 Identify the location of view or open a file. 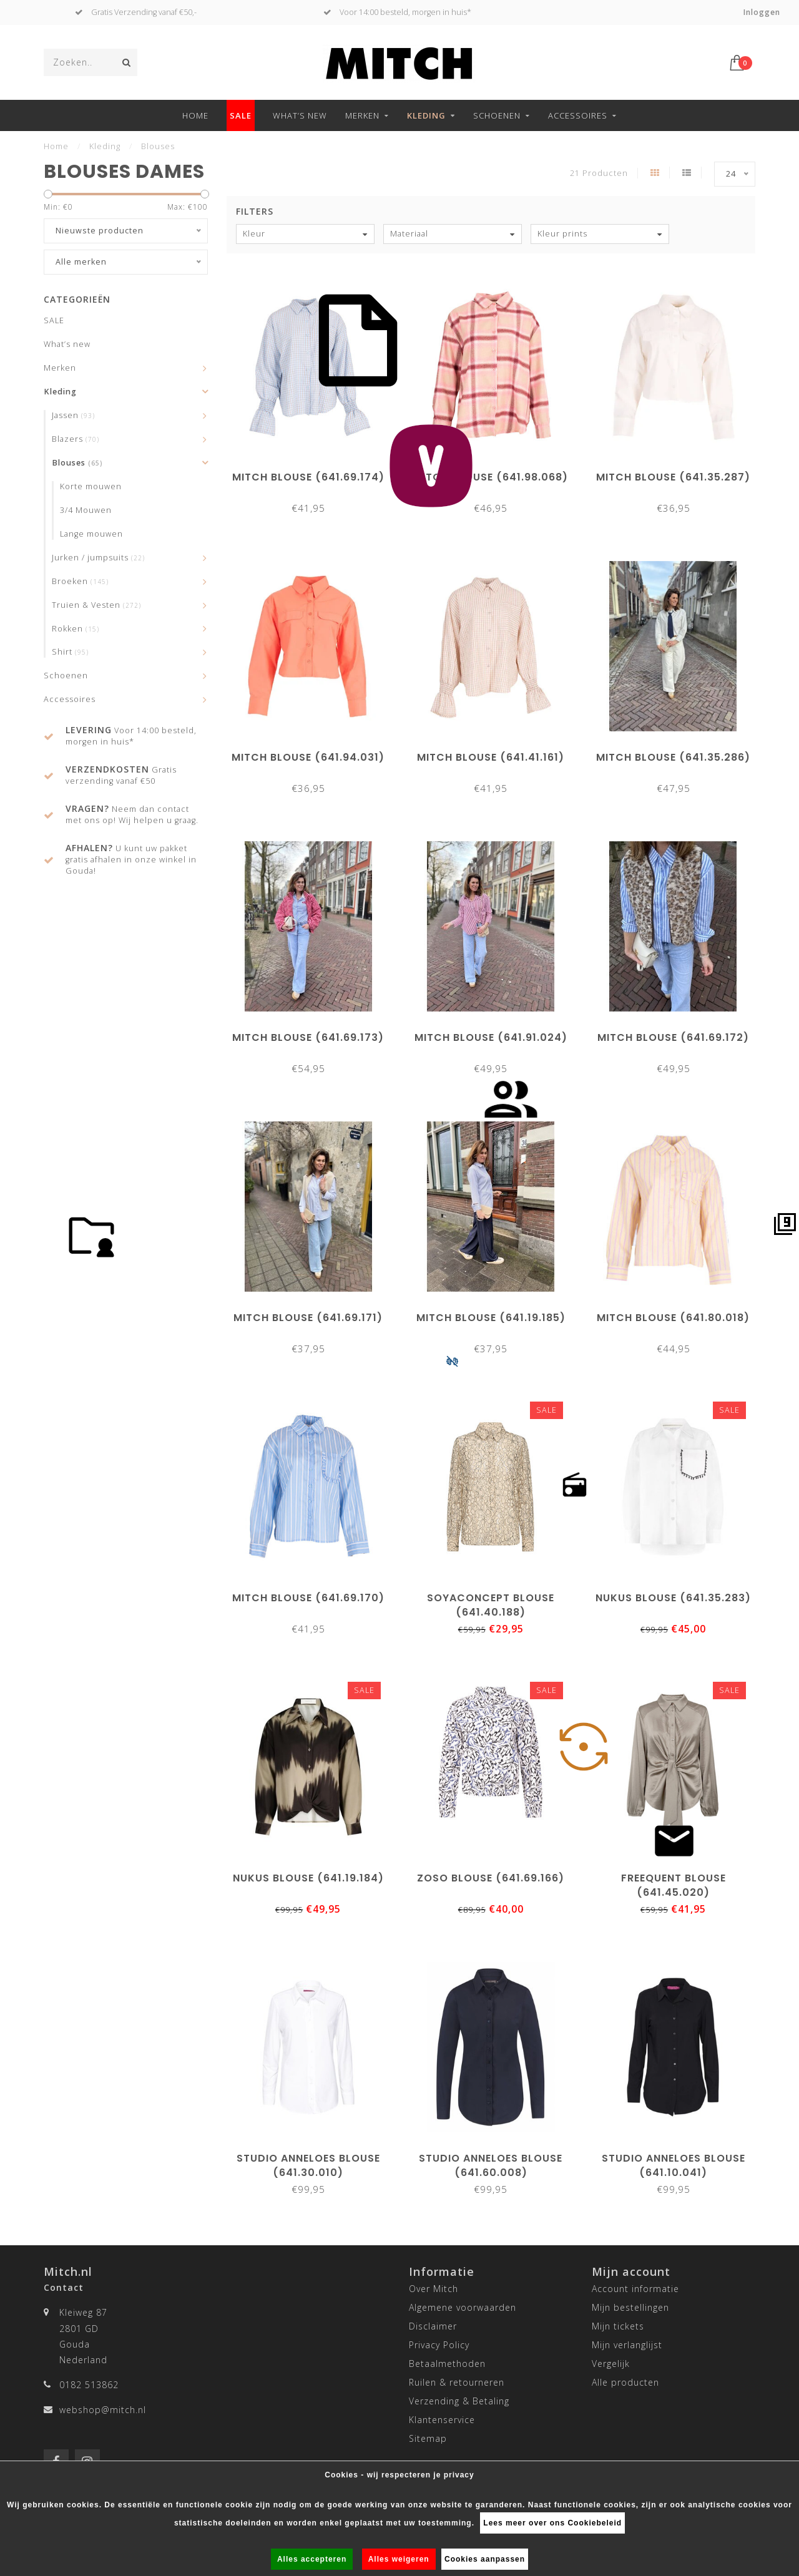
(358, 340).